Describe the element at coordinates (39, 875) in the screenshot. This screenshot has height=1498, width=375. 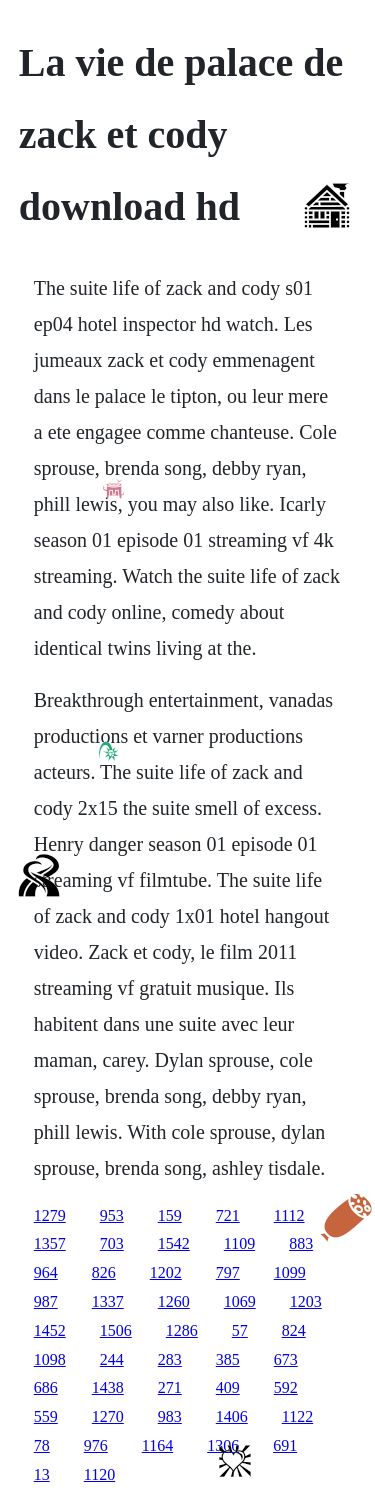
I see `indicates a monster or creature encounter` at that location.